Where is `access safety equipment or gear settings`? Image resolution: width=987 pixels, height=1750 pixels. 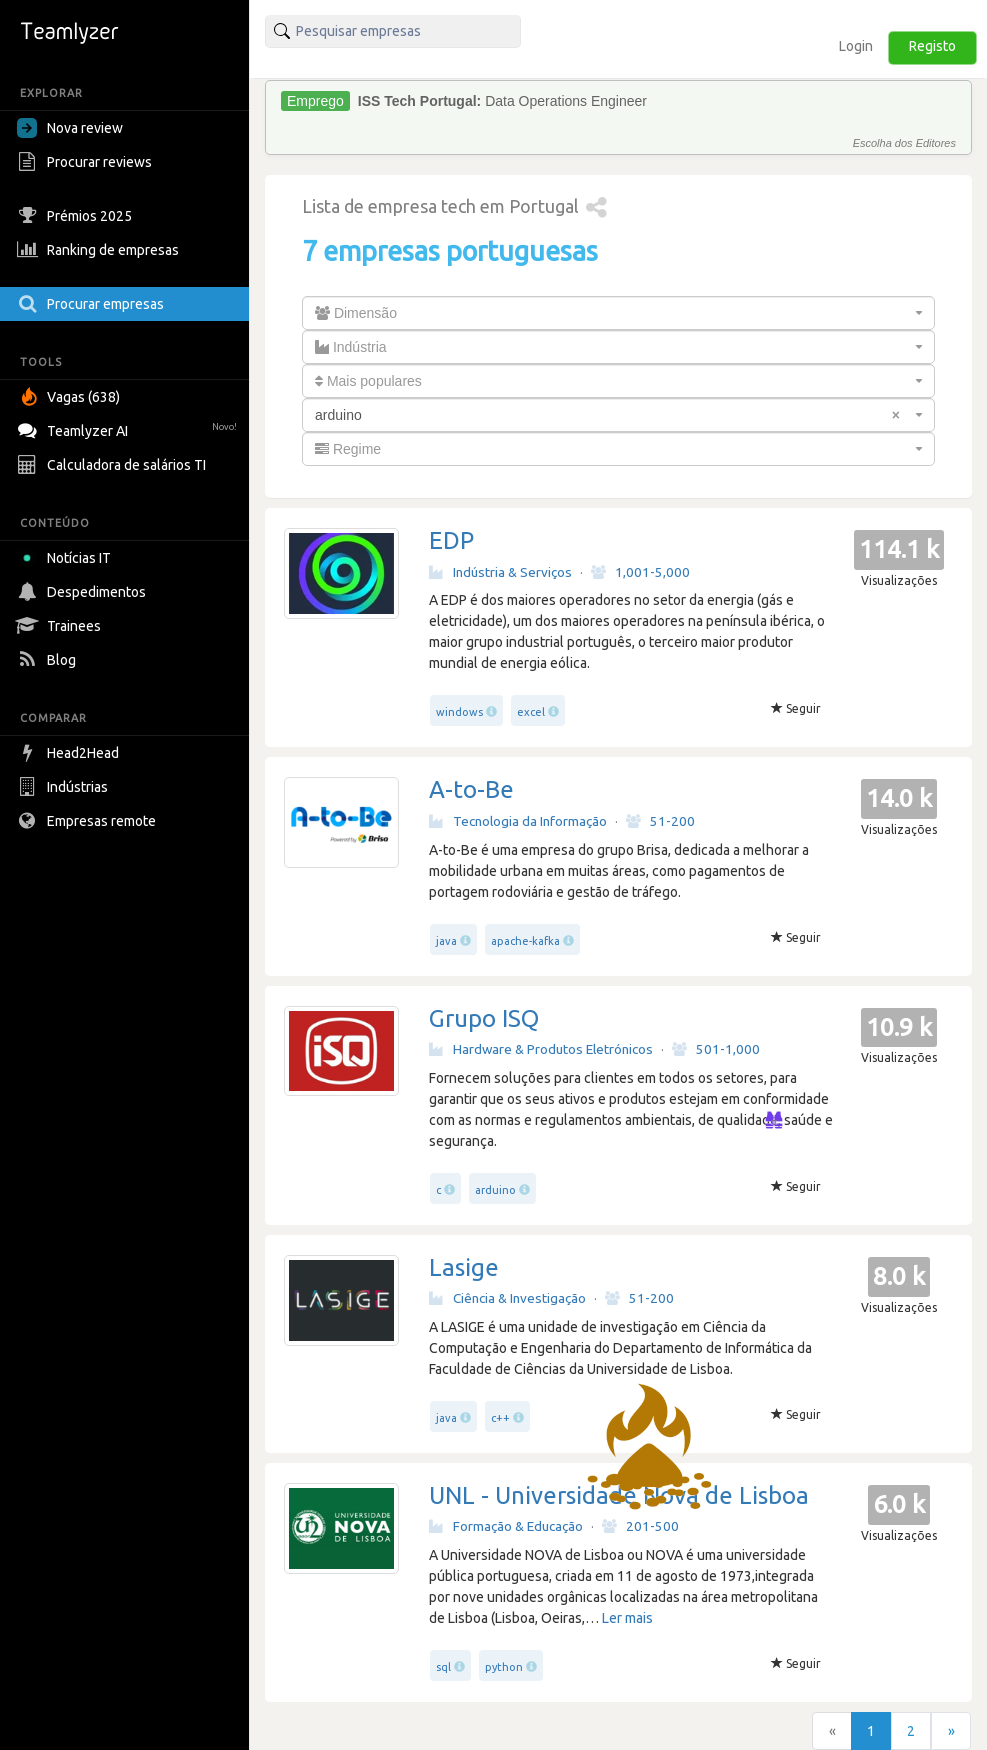
access safety equipment or gear settings is located at coordinates (774, 1120).